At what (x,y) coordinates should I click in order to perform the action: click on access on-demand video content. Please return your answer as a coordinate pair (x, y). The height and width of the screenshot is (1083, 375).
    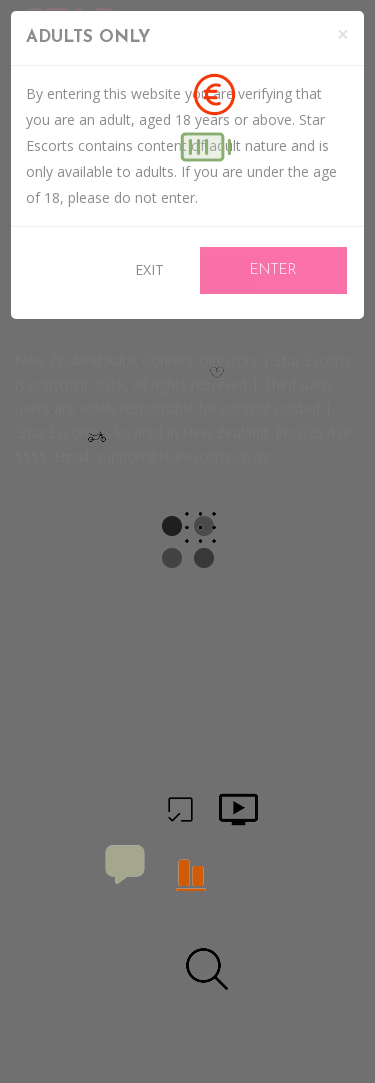
    Looking at the image, I should click on (238, 809).